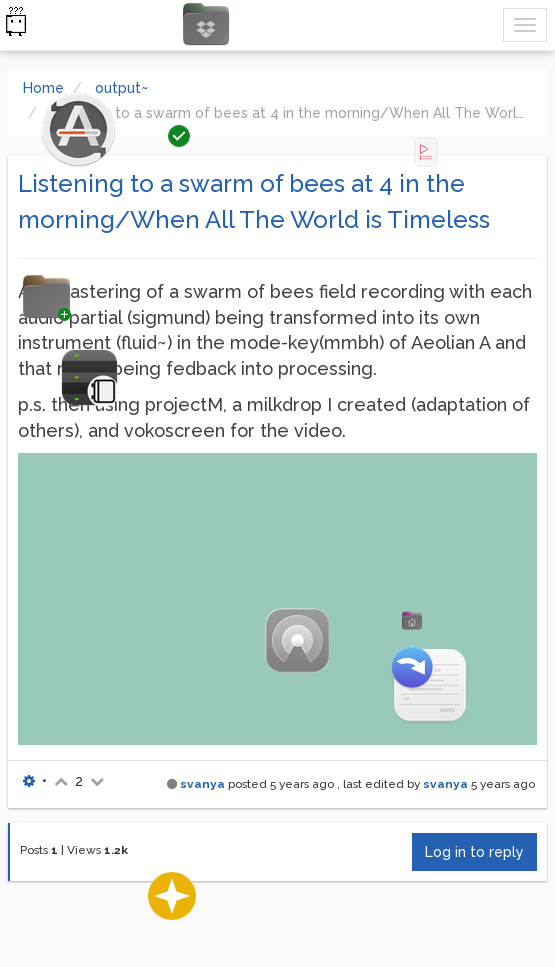 The image size is (555, 967). I want to click on configure ldap server connection settings, so click(89, 377).